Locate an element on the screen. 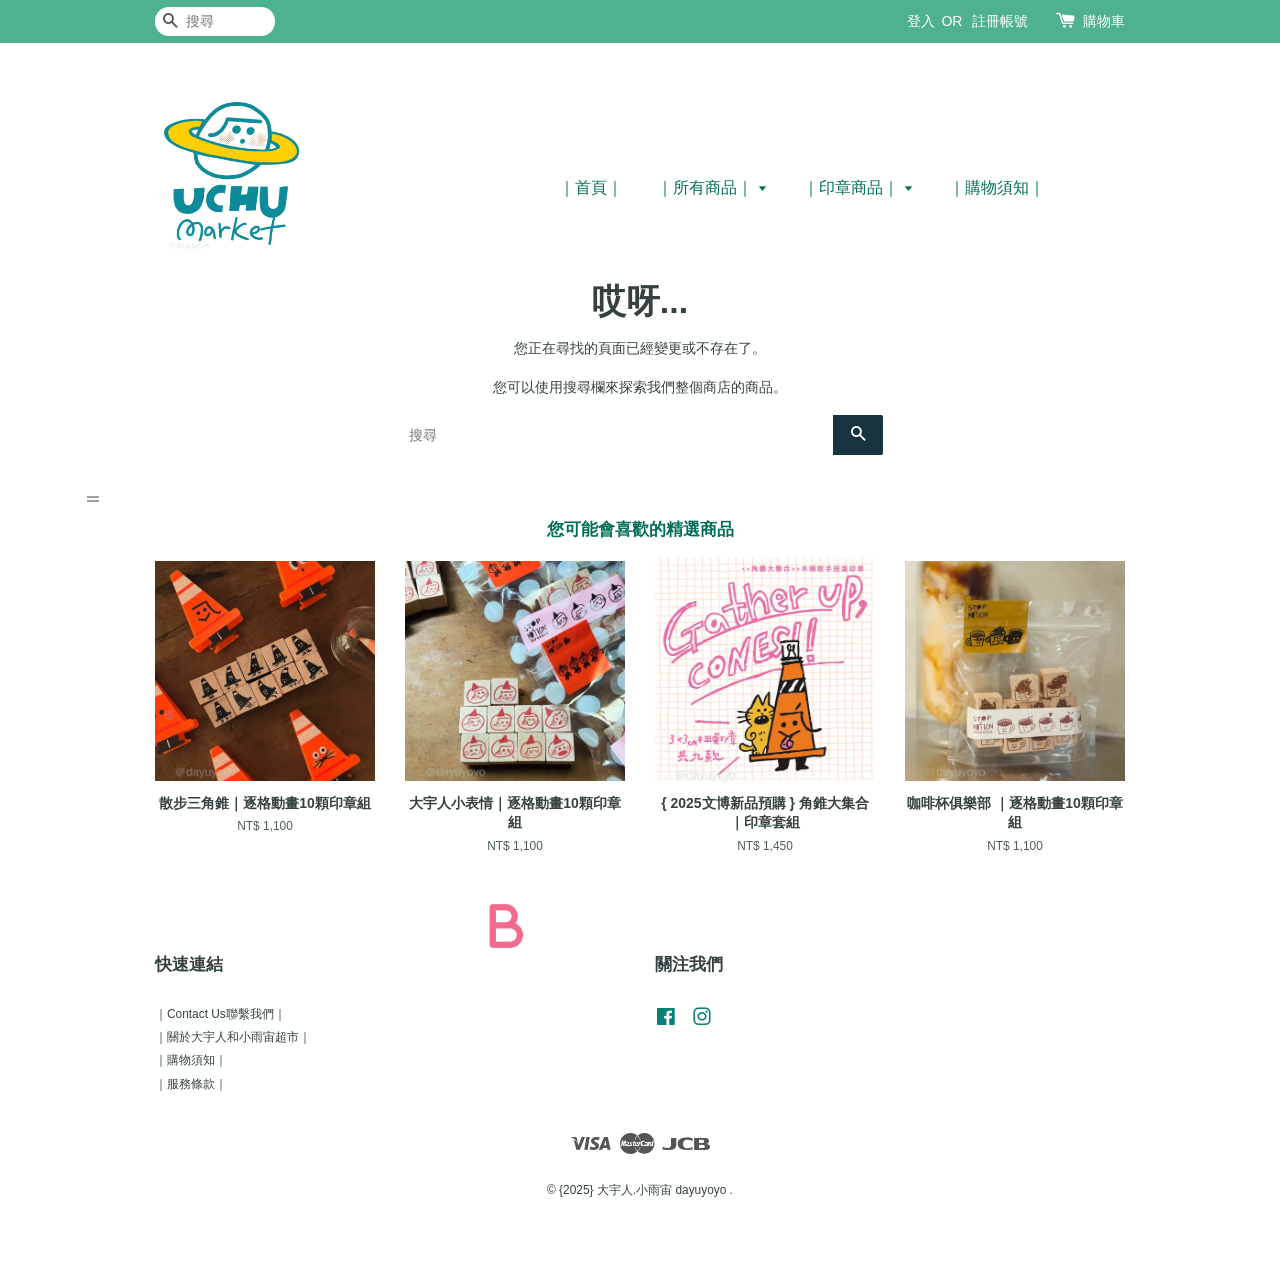 The width and height of the screenshot is (1280, 1262). indicates equal value or comparison is located at coordinates (93, 499).